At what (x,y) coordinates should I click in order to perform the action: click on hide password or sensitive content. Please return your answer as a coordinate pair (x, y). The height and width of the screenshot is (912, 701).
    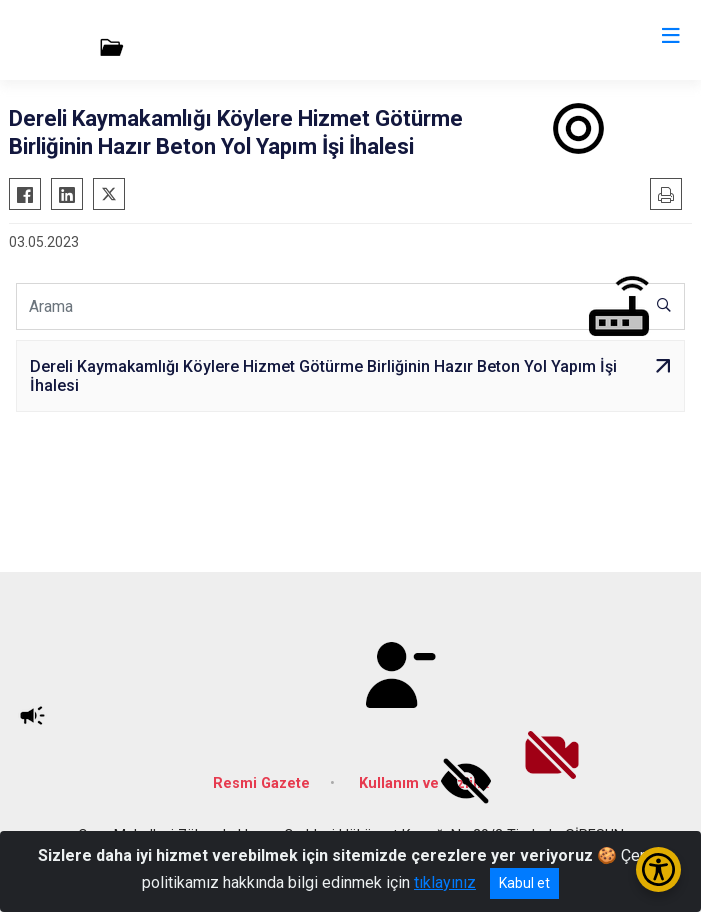
    Looking at the image, I should click on (466, 781).